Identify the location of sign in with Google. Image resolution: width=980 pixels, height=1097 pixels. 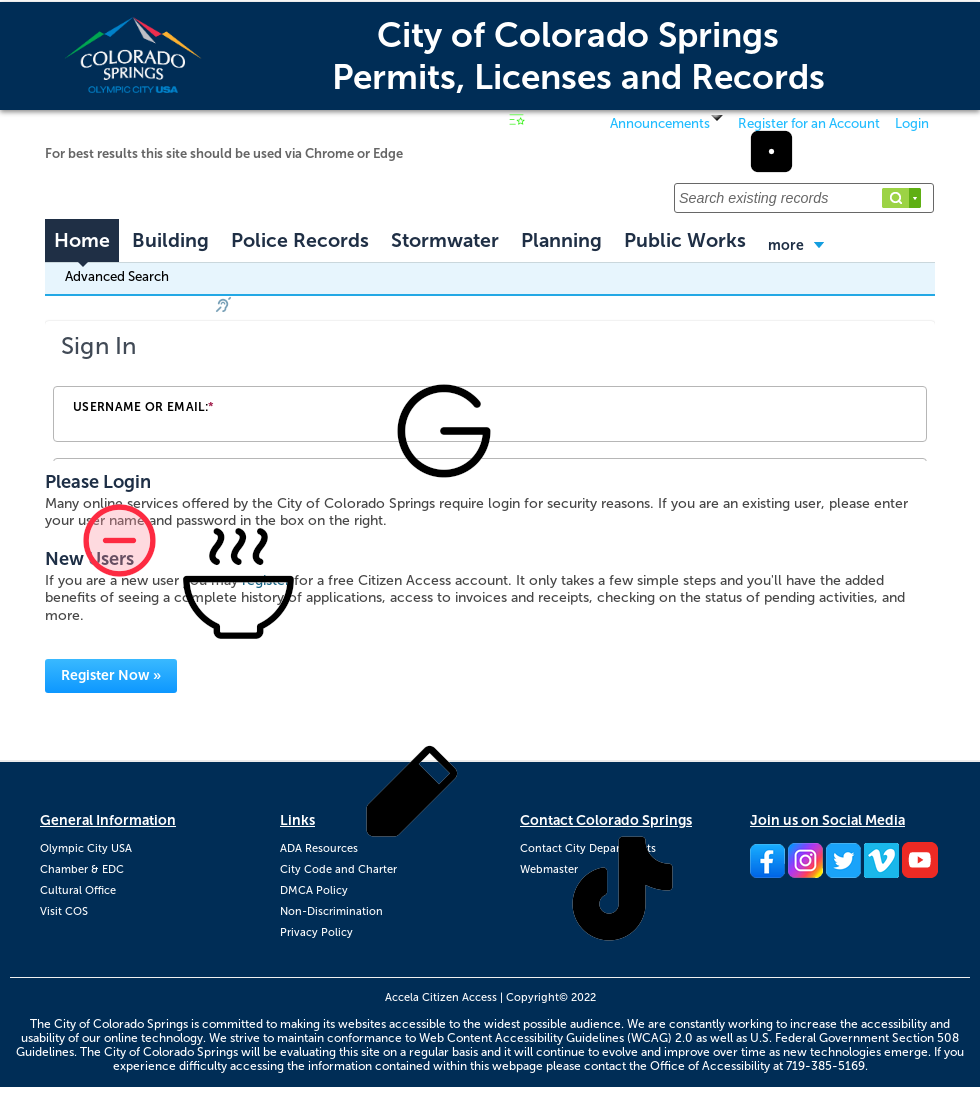
(444, 431).